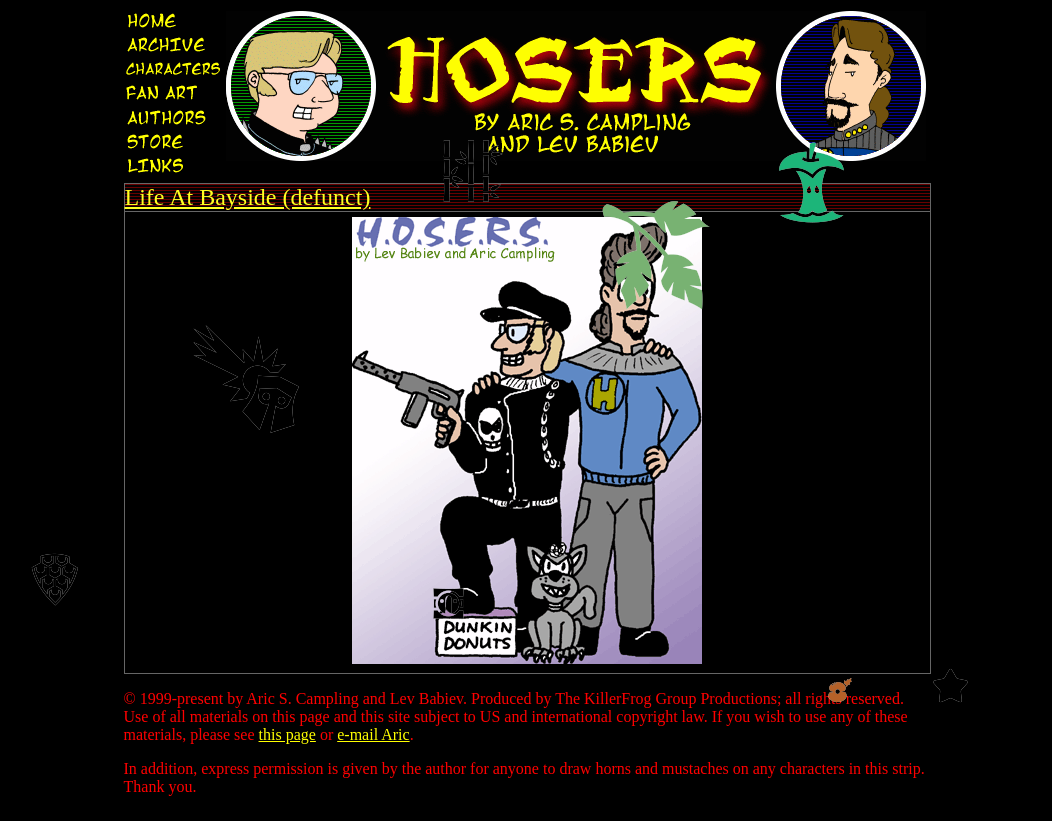 The image size is (1052, 821). Describe the element at coordinates (448, 603) in the screenshot. I see `select player avatar or character` at that location.